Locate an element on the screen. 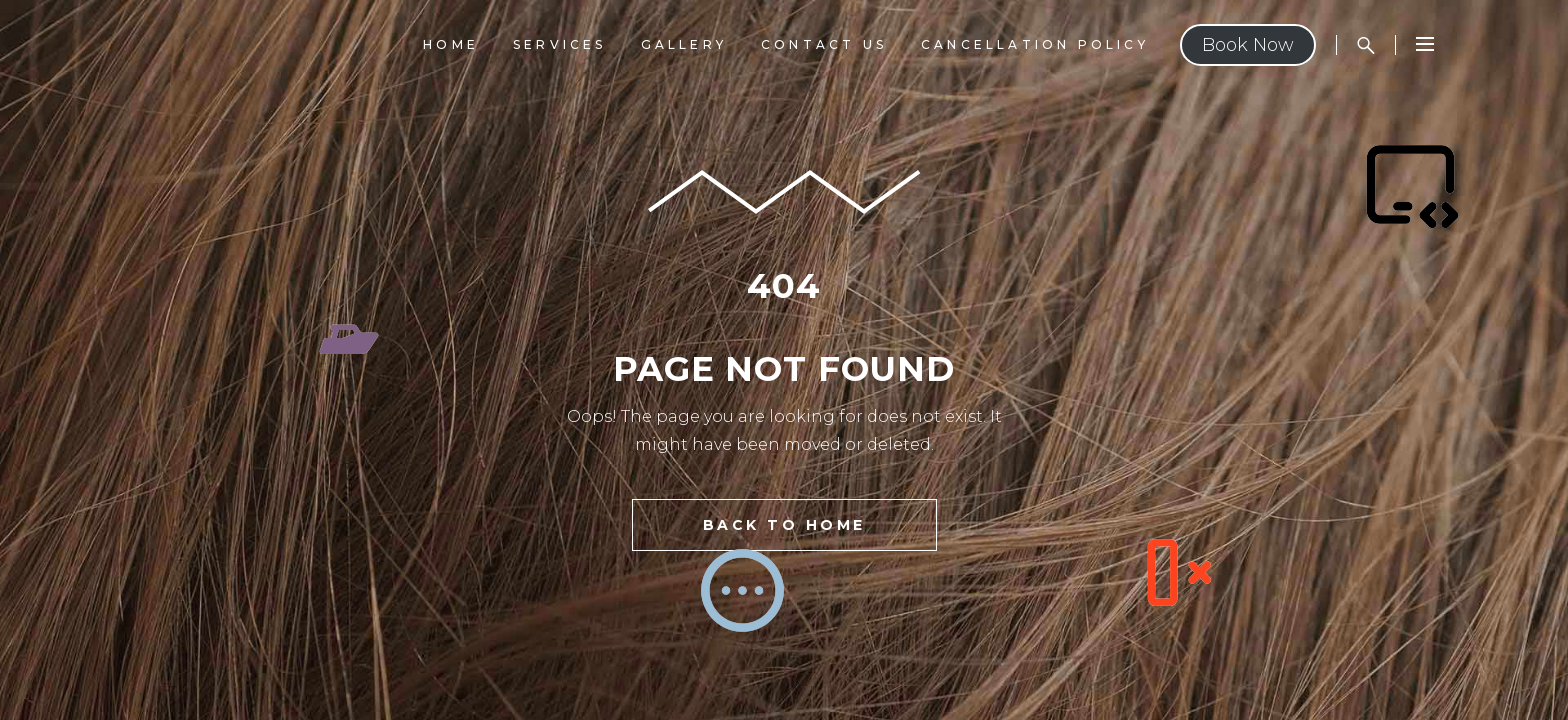  open more options menu is located at coordinates (742, 590).